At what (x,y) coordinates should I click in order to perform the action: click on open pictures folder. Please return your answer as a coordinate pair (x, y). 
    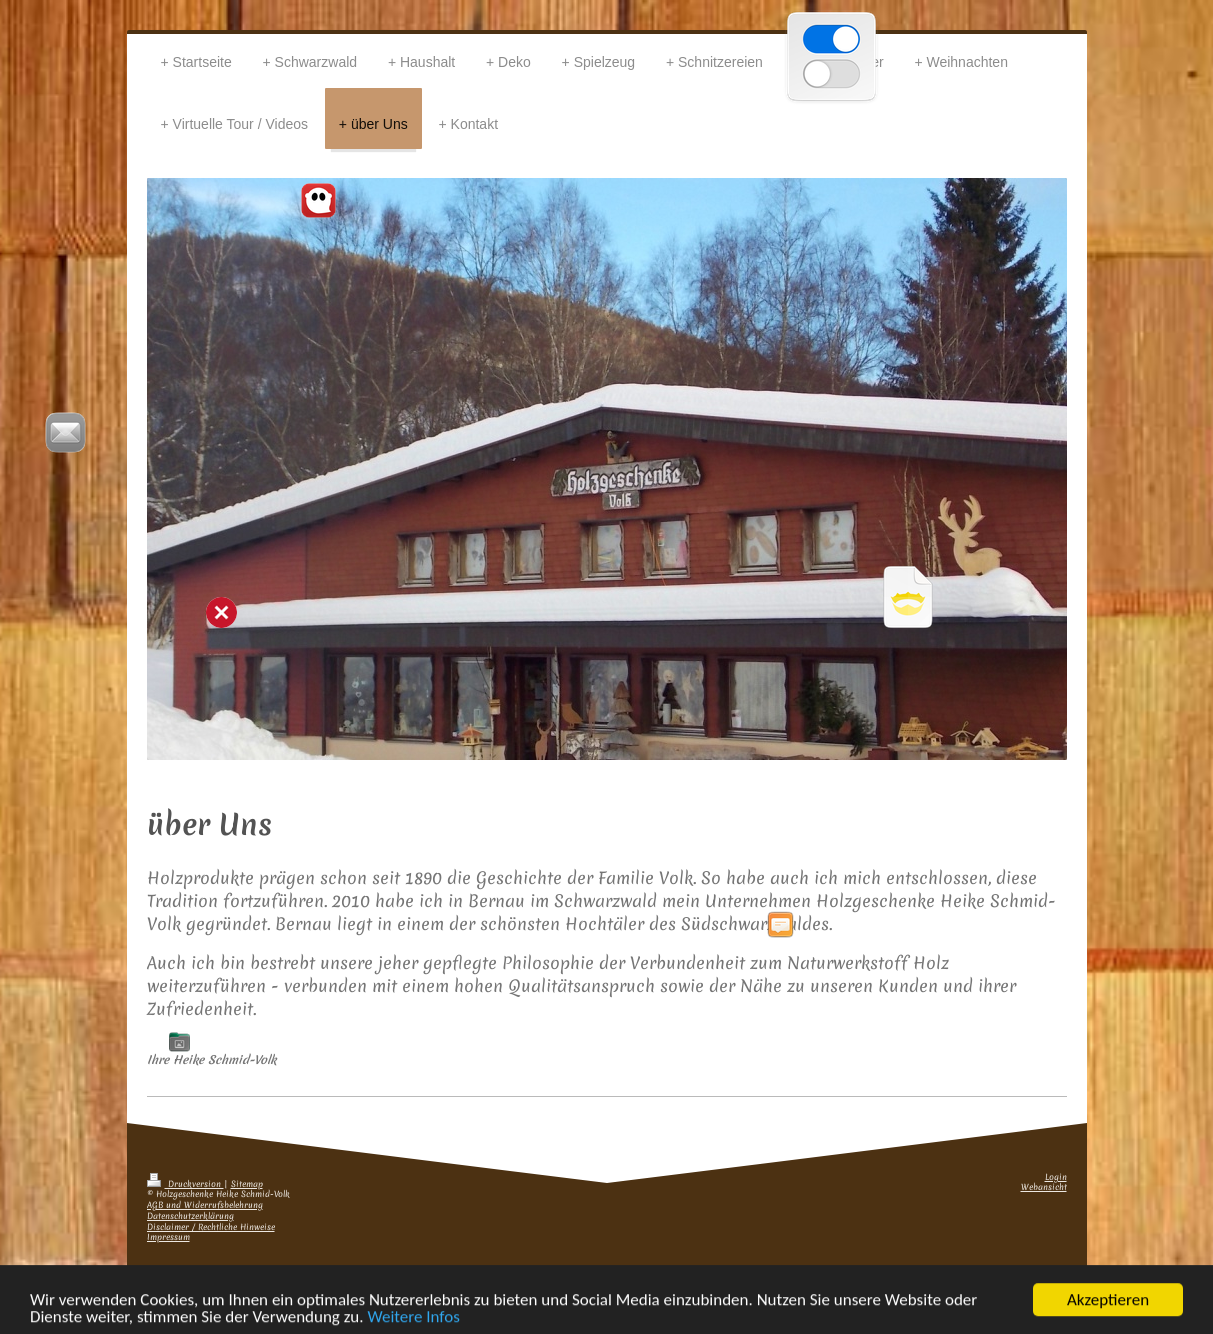
    Looking at the image, I should click on (179, 1041).